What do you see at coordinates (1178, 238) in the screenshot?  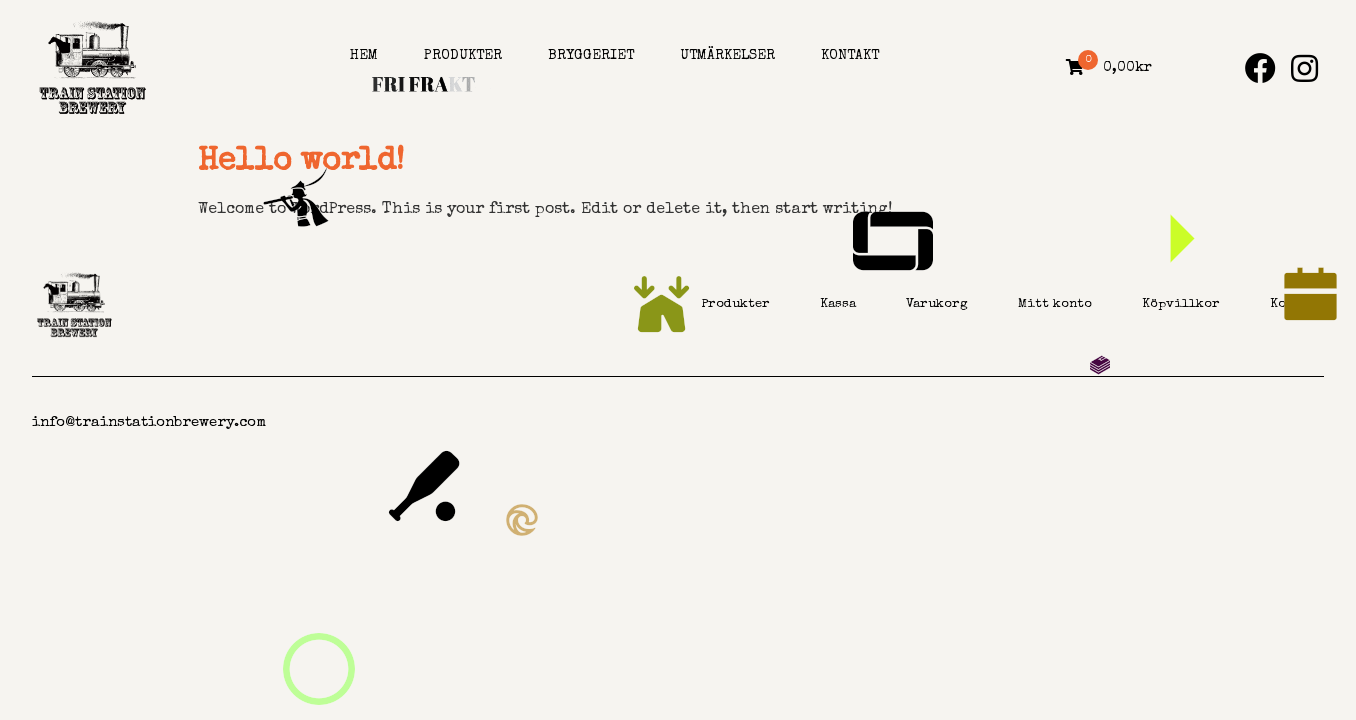 I see `navigate to the next item or screen` at bounding box center [1178, 238].